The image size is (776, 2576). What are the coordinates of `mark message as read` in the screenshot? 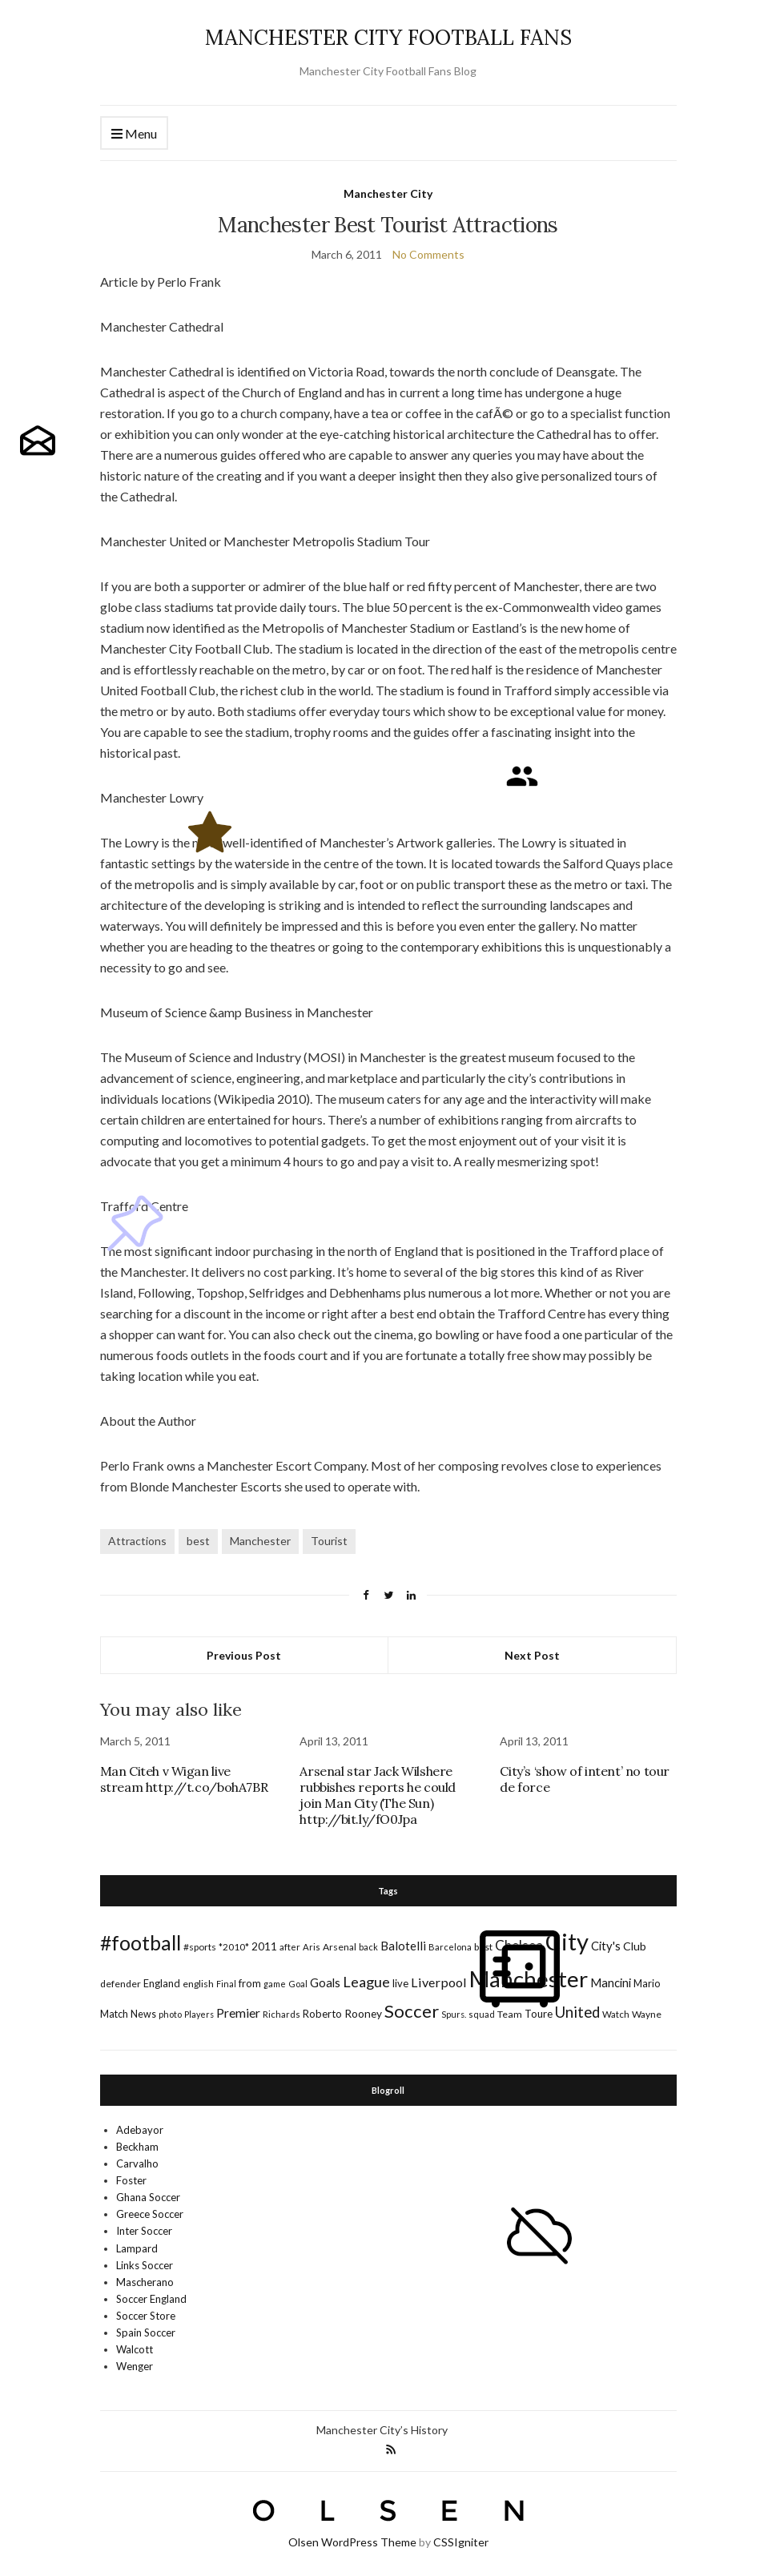 It's located at (38, 442).